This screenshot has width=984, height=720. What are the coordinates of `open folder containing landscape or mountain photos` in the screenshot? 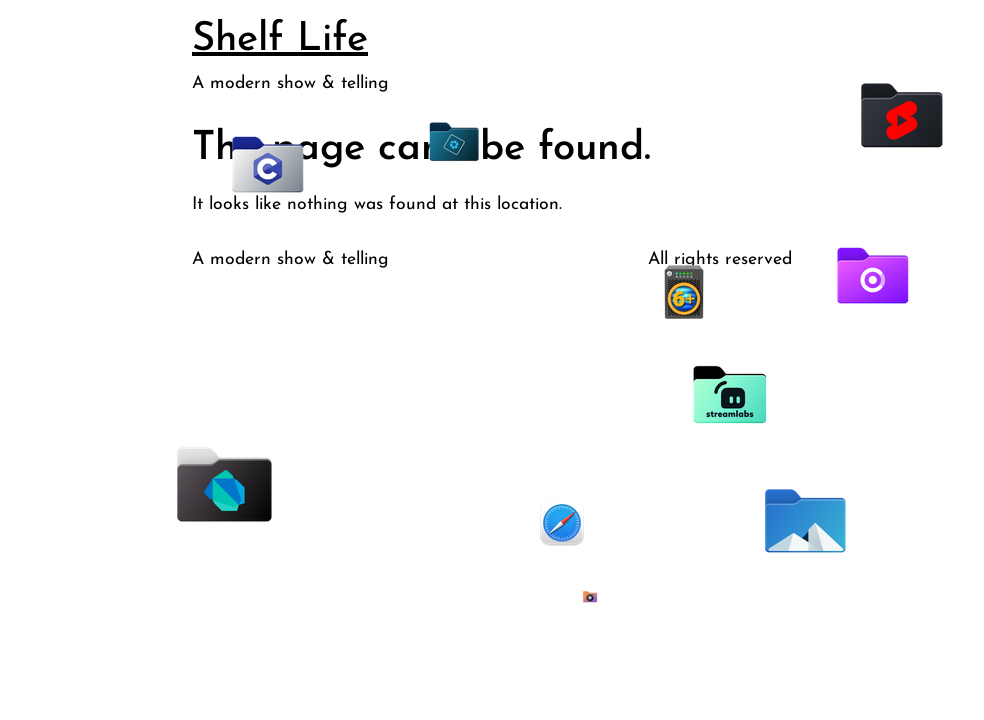 It's located at (805, 523).